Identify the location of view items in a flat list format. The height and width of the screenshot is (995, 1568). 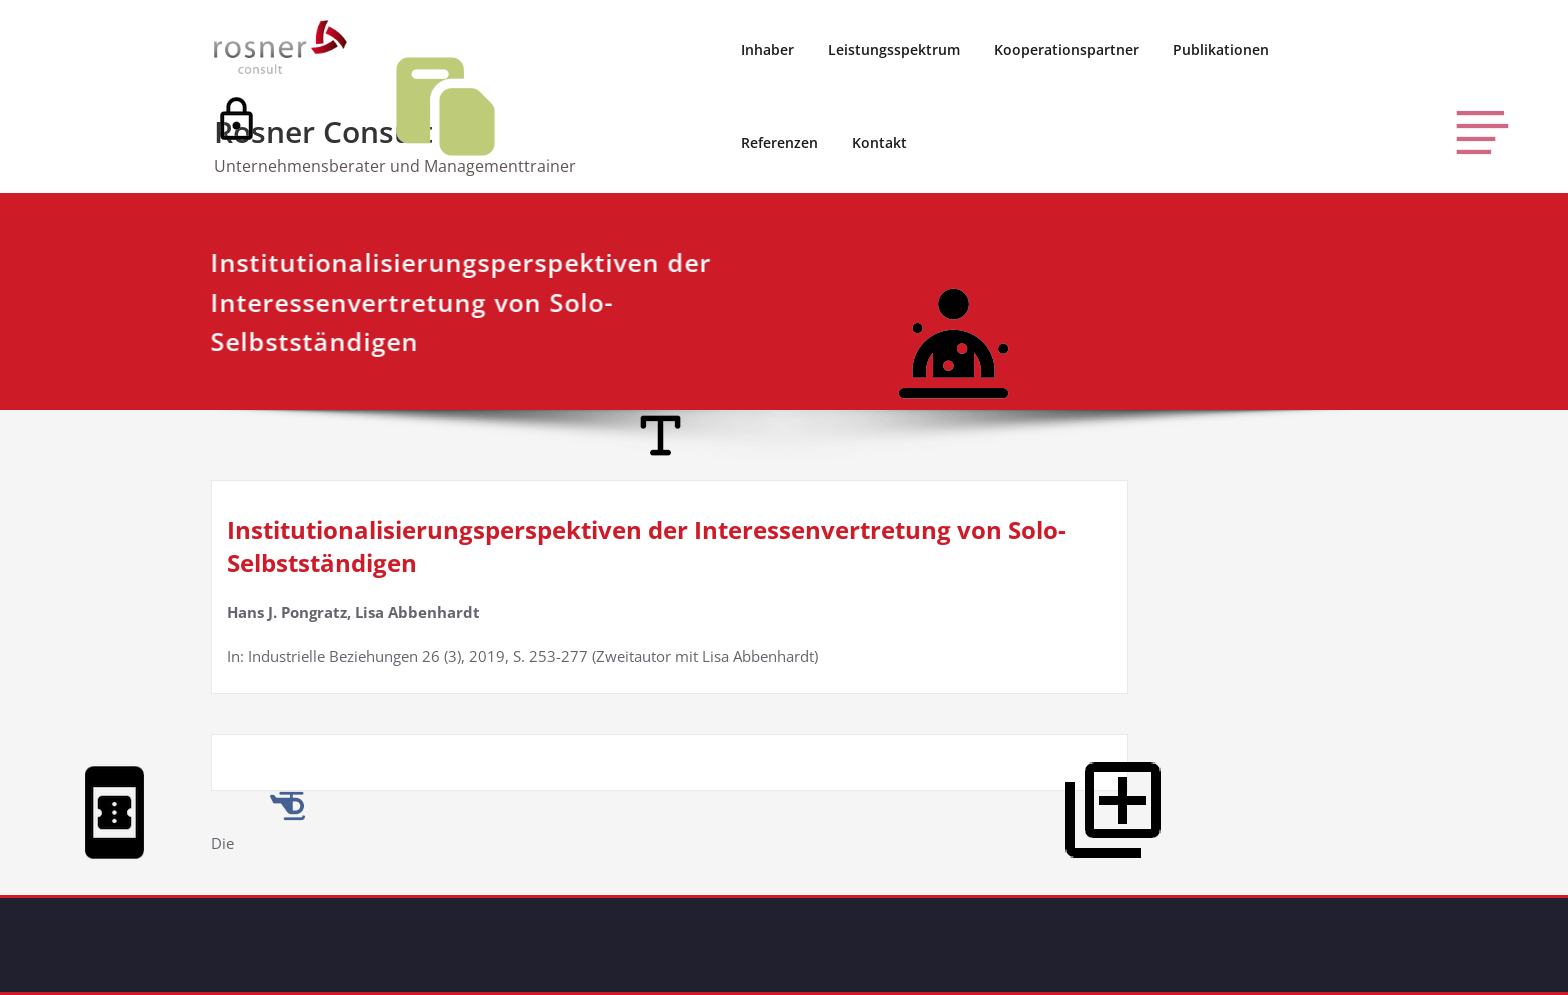
(1482, 132).